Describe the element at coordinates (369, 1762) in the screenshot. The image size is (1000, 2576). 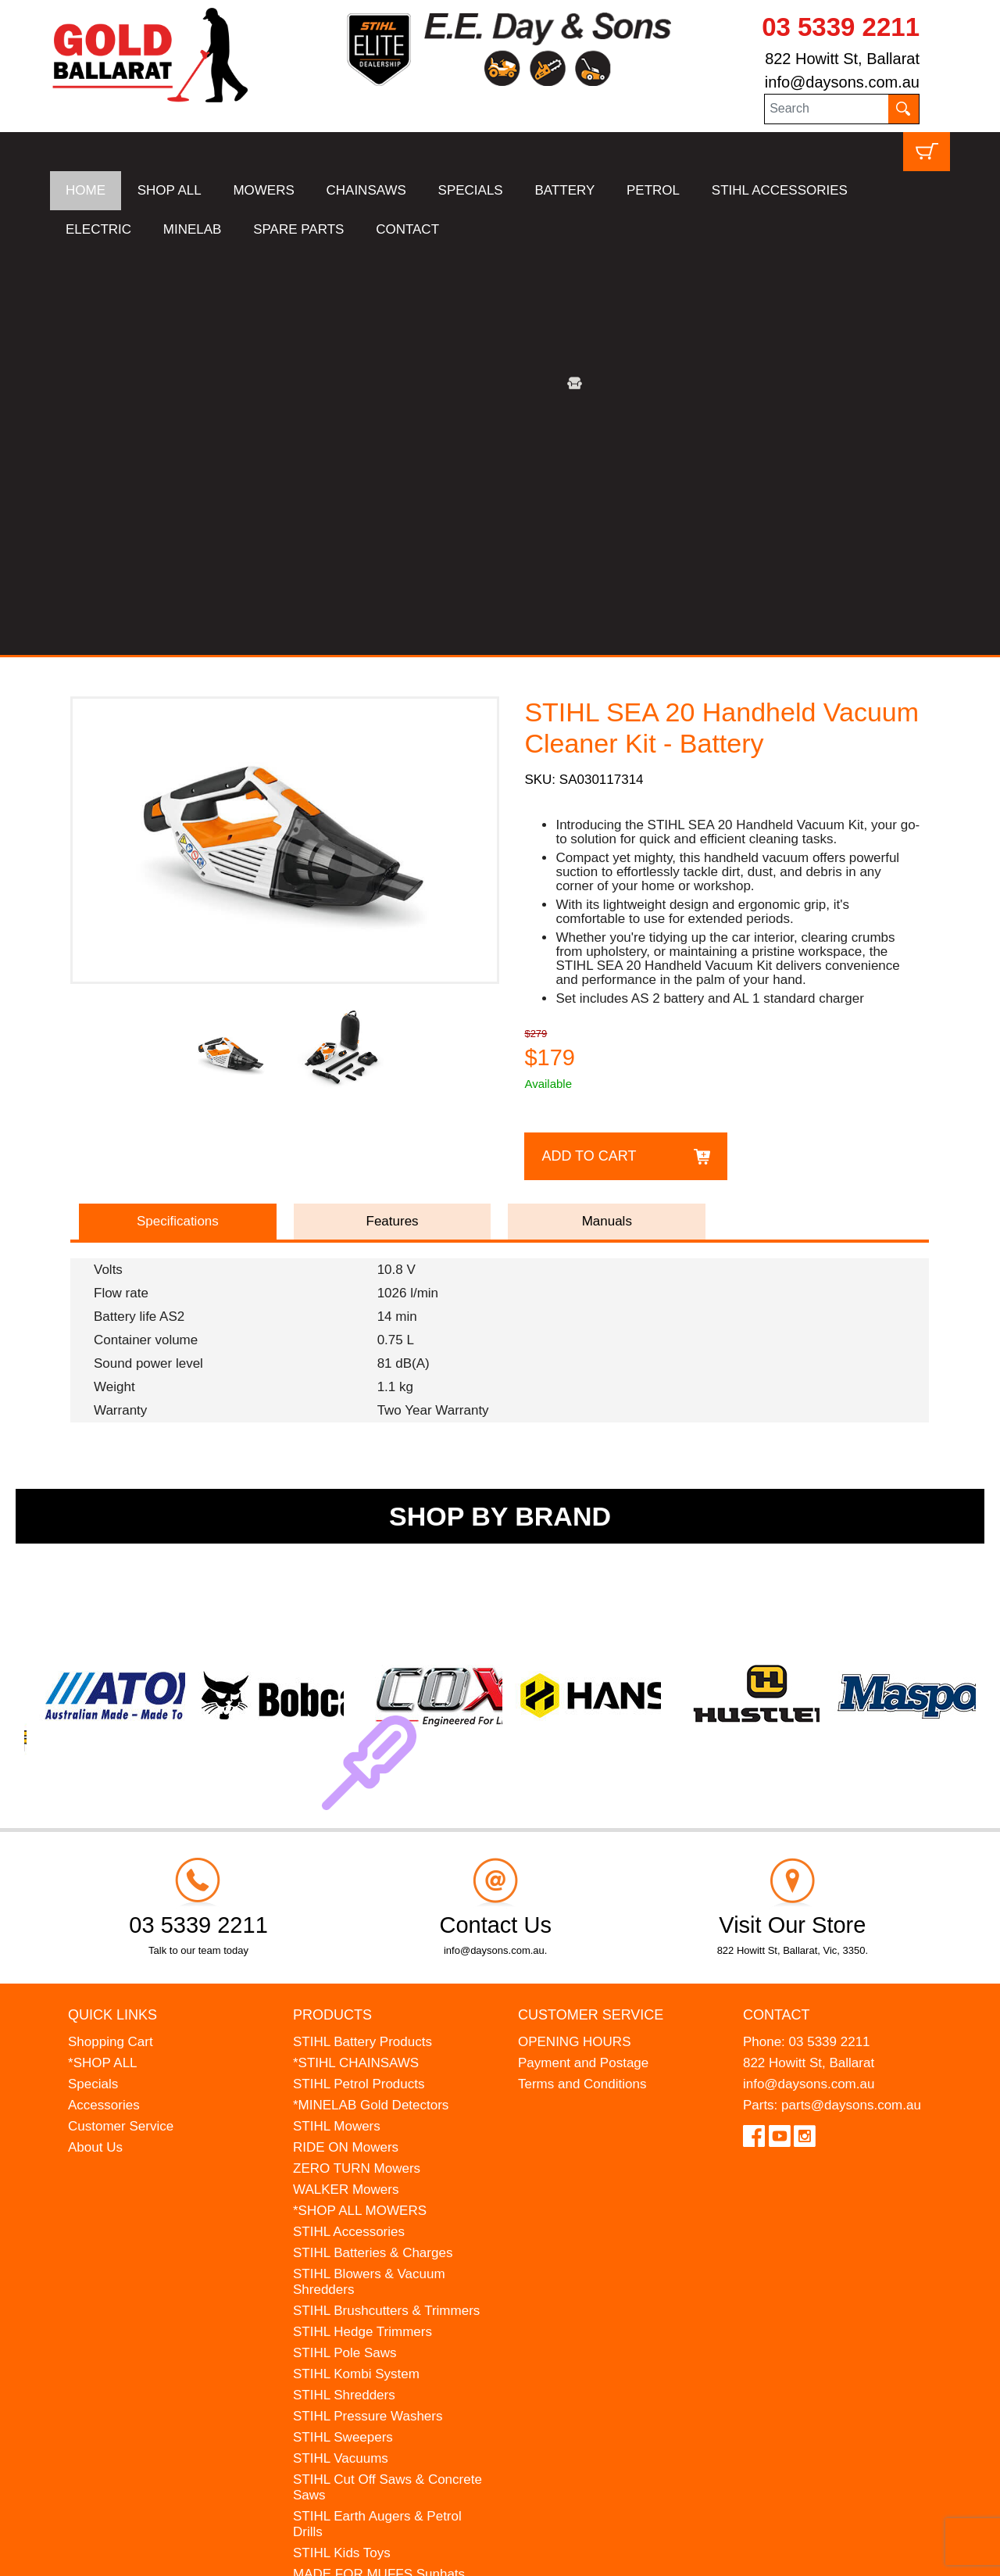
I see `access settings or configuration options` at that location.